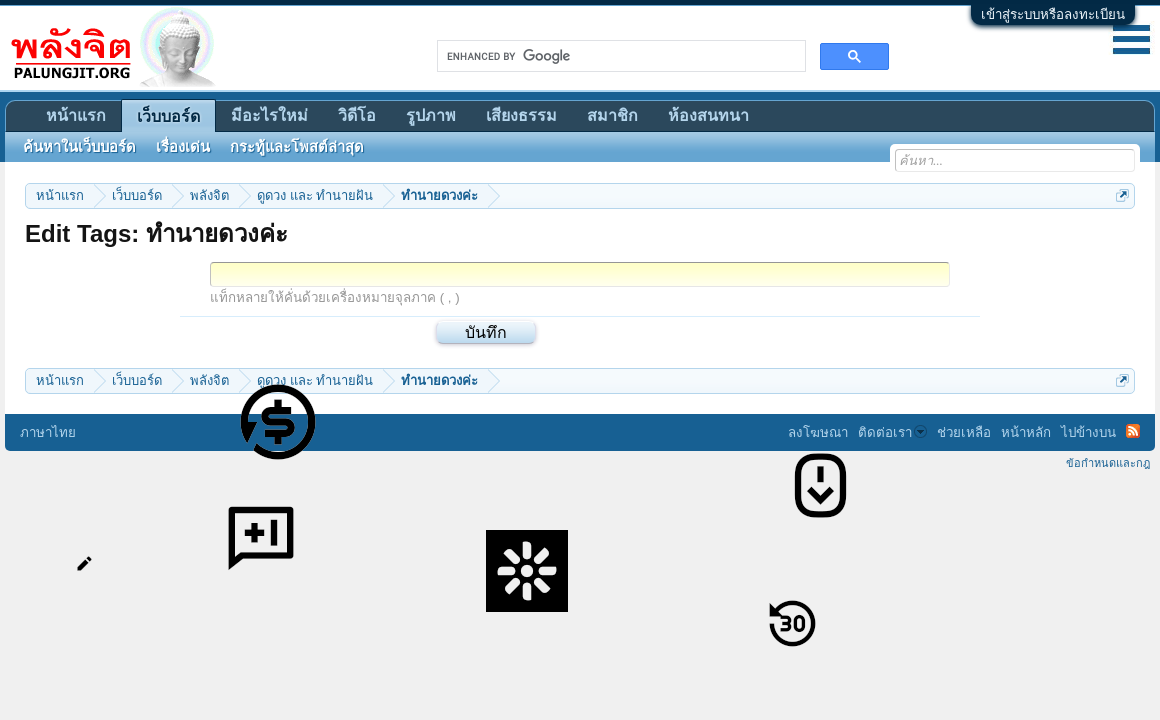  Describe the element at coordinates (84, 563) in the screenshot. I see `edit content or text` at that location.